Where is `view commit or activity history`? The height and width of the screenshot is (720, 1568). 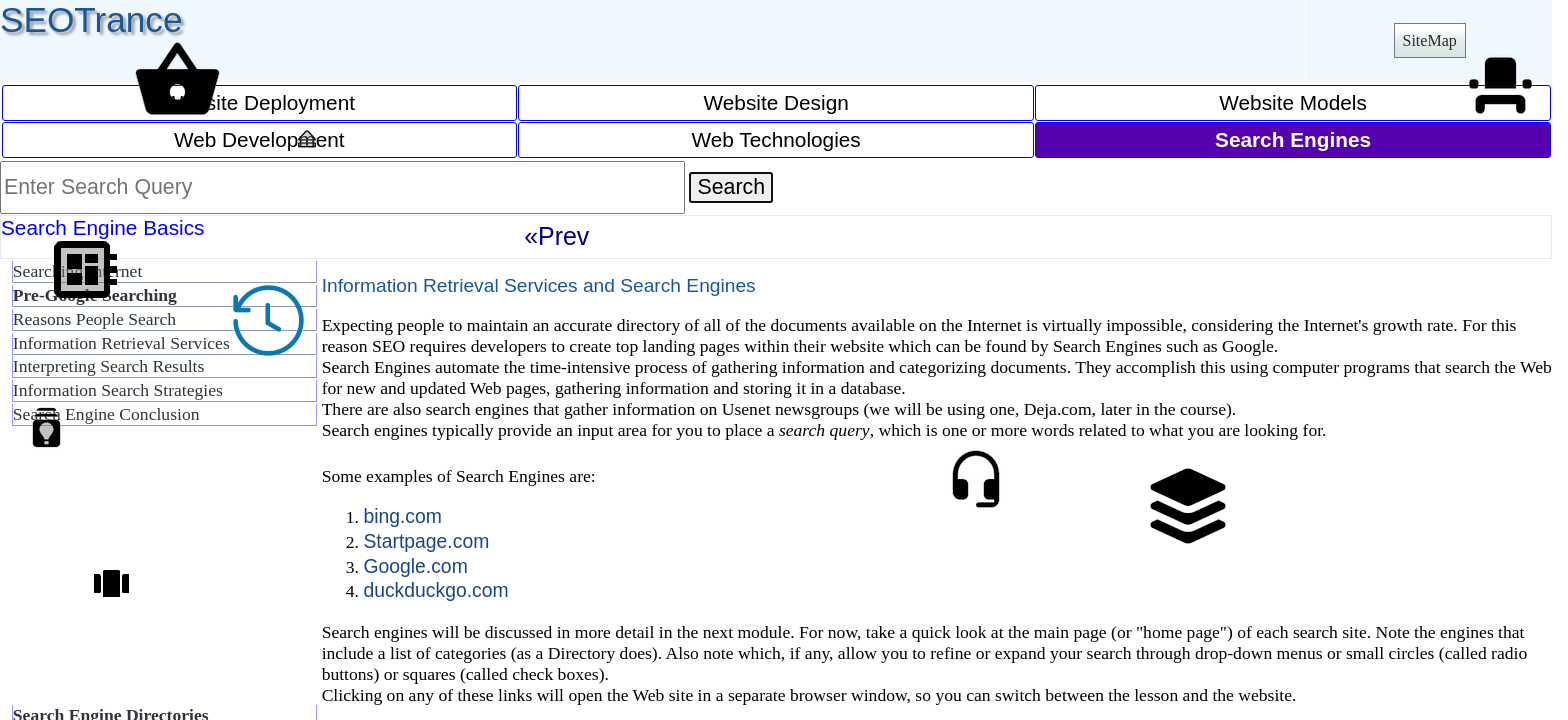
view commit or activity history is located at coordinates (268, 320).